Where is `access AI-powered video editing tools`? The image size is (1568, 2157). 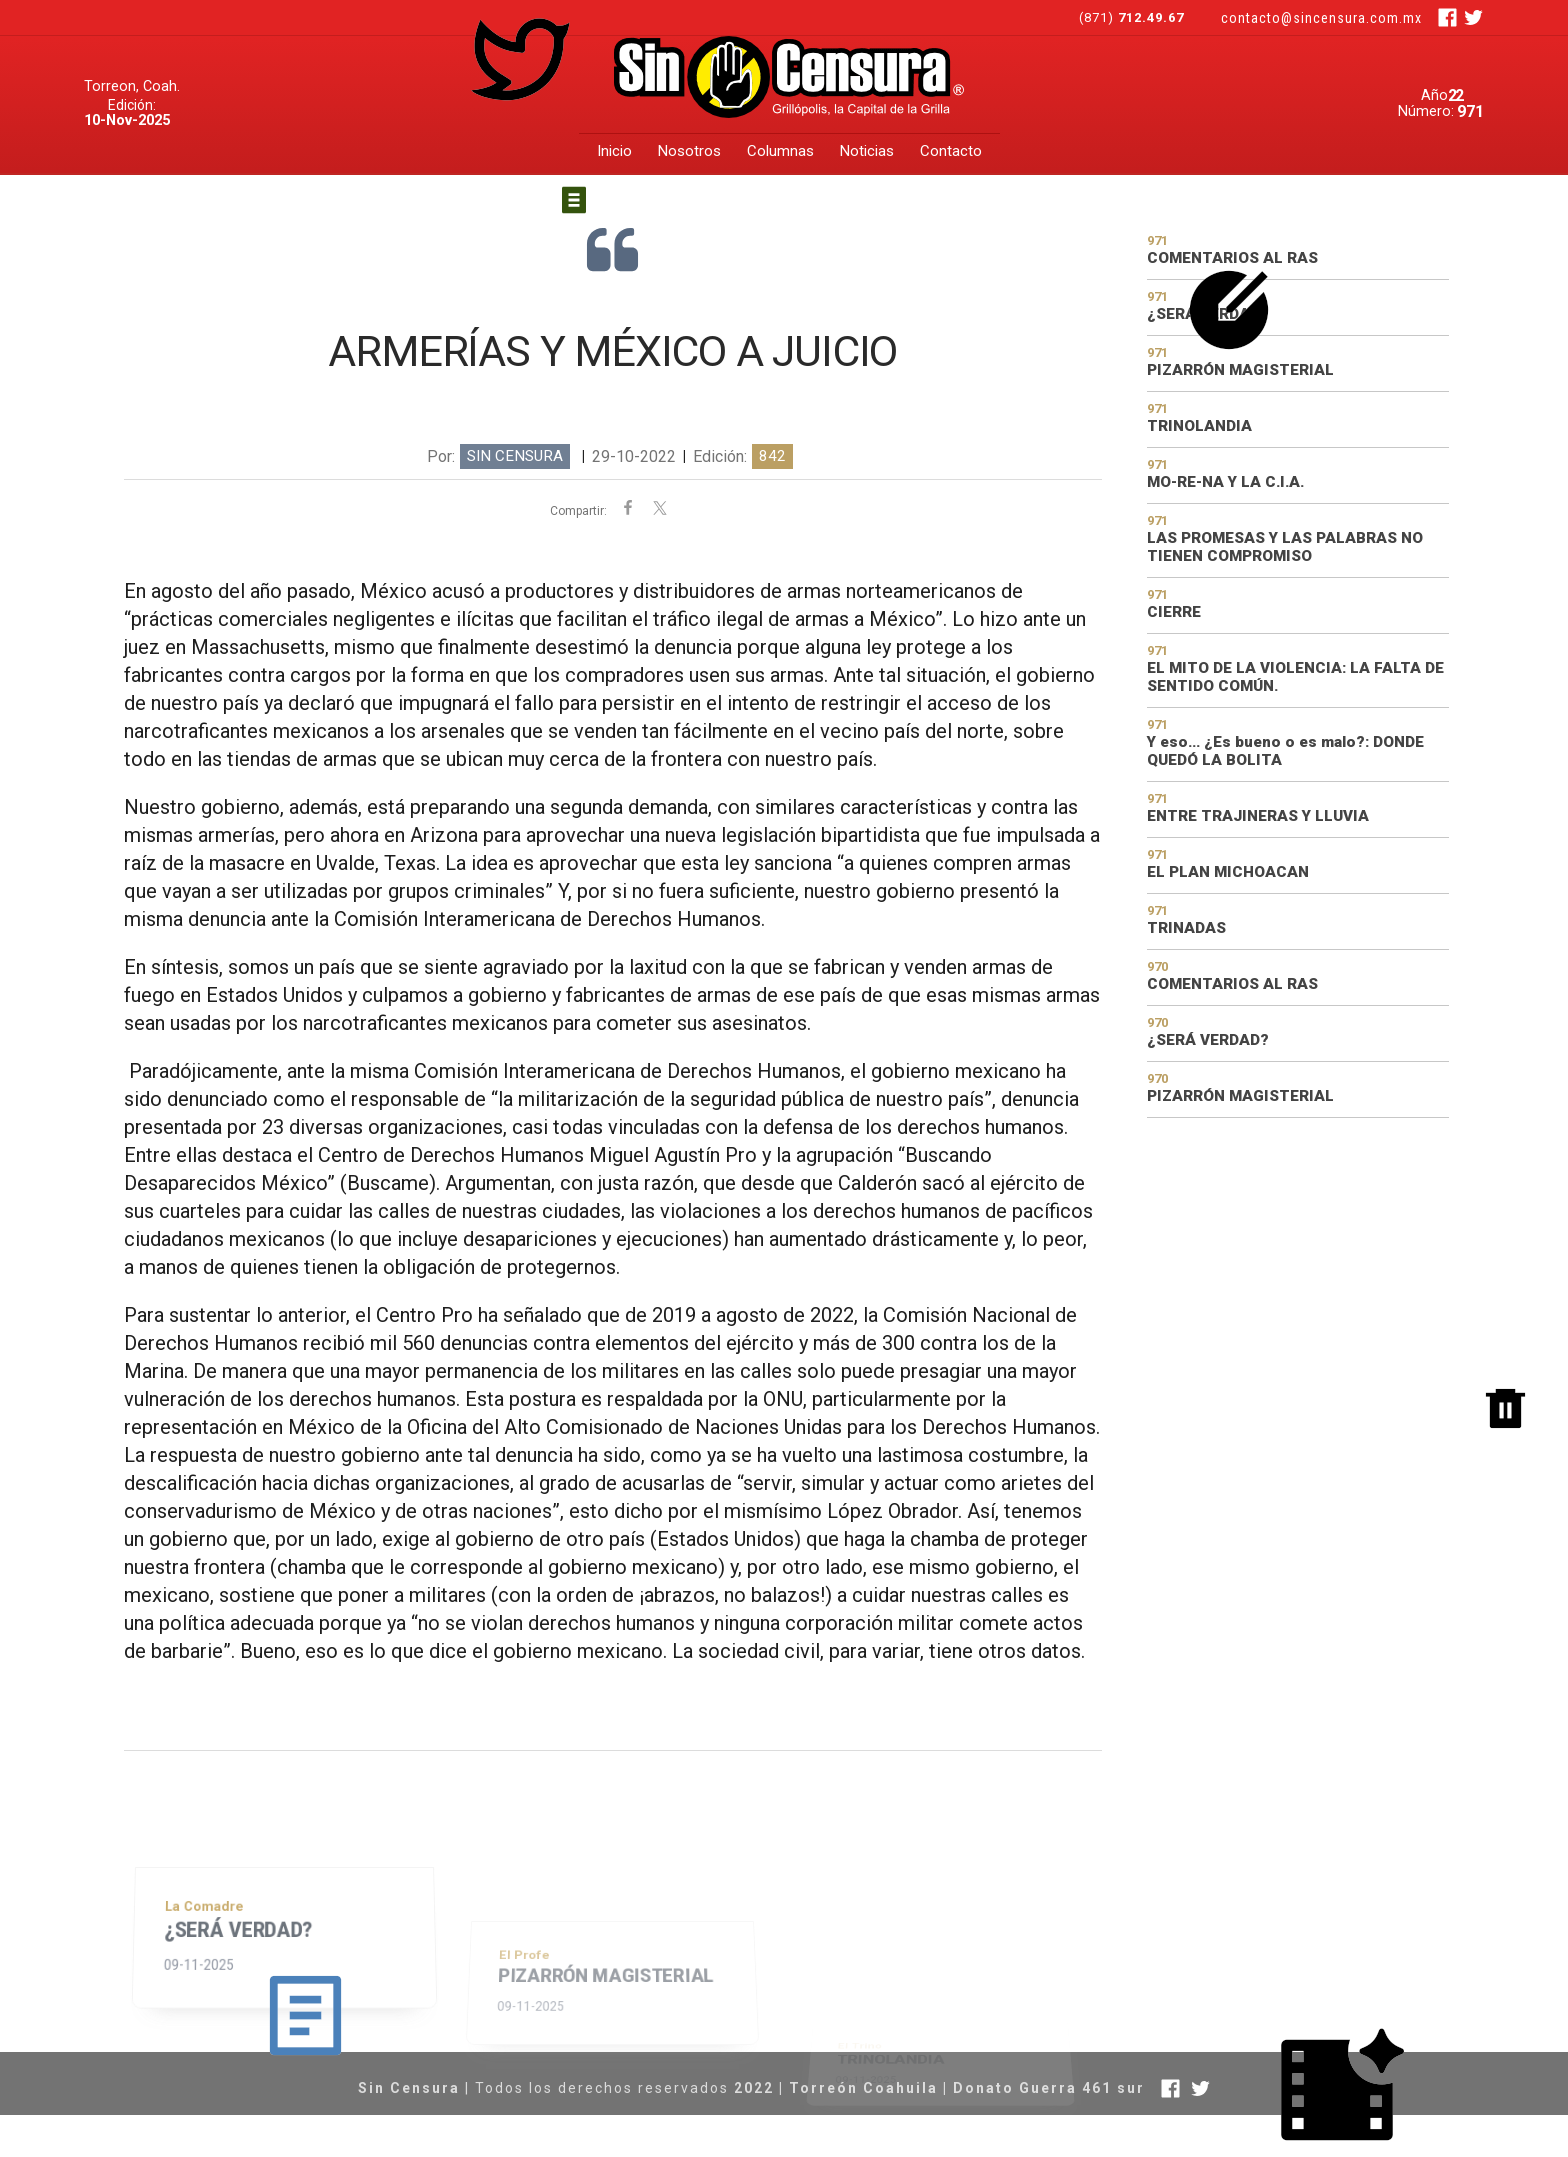
access AI-powered video editing tools is located at coordinates (1337, 2090).